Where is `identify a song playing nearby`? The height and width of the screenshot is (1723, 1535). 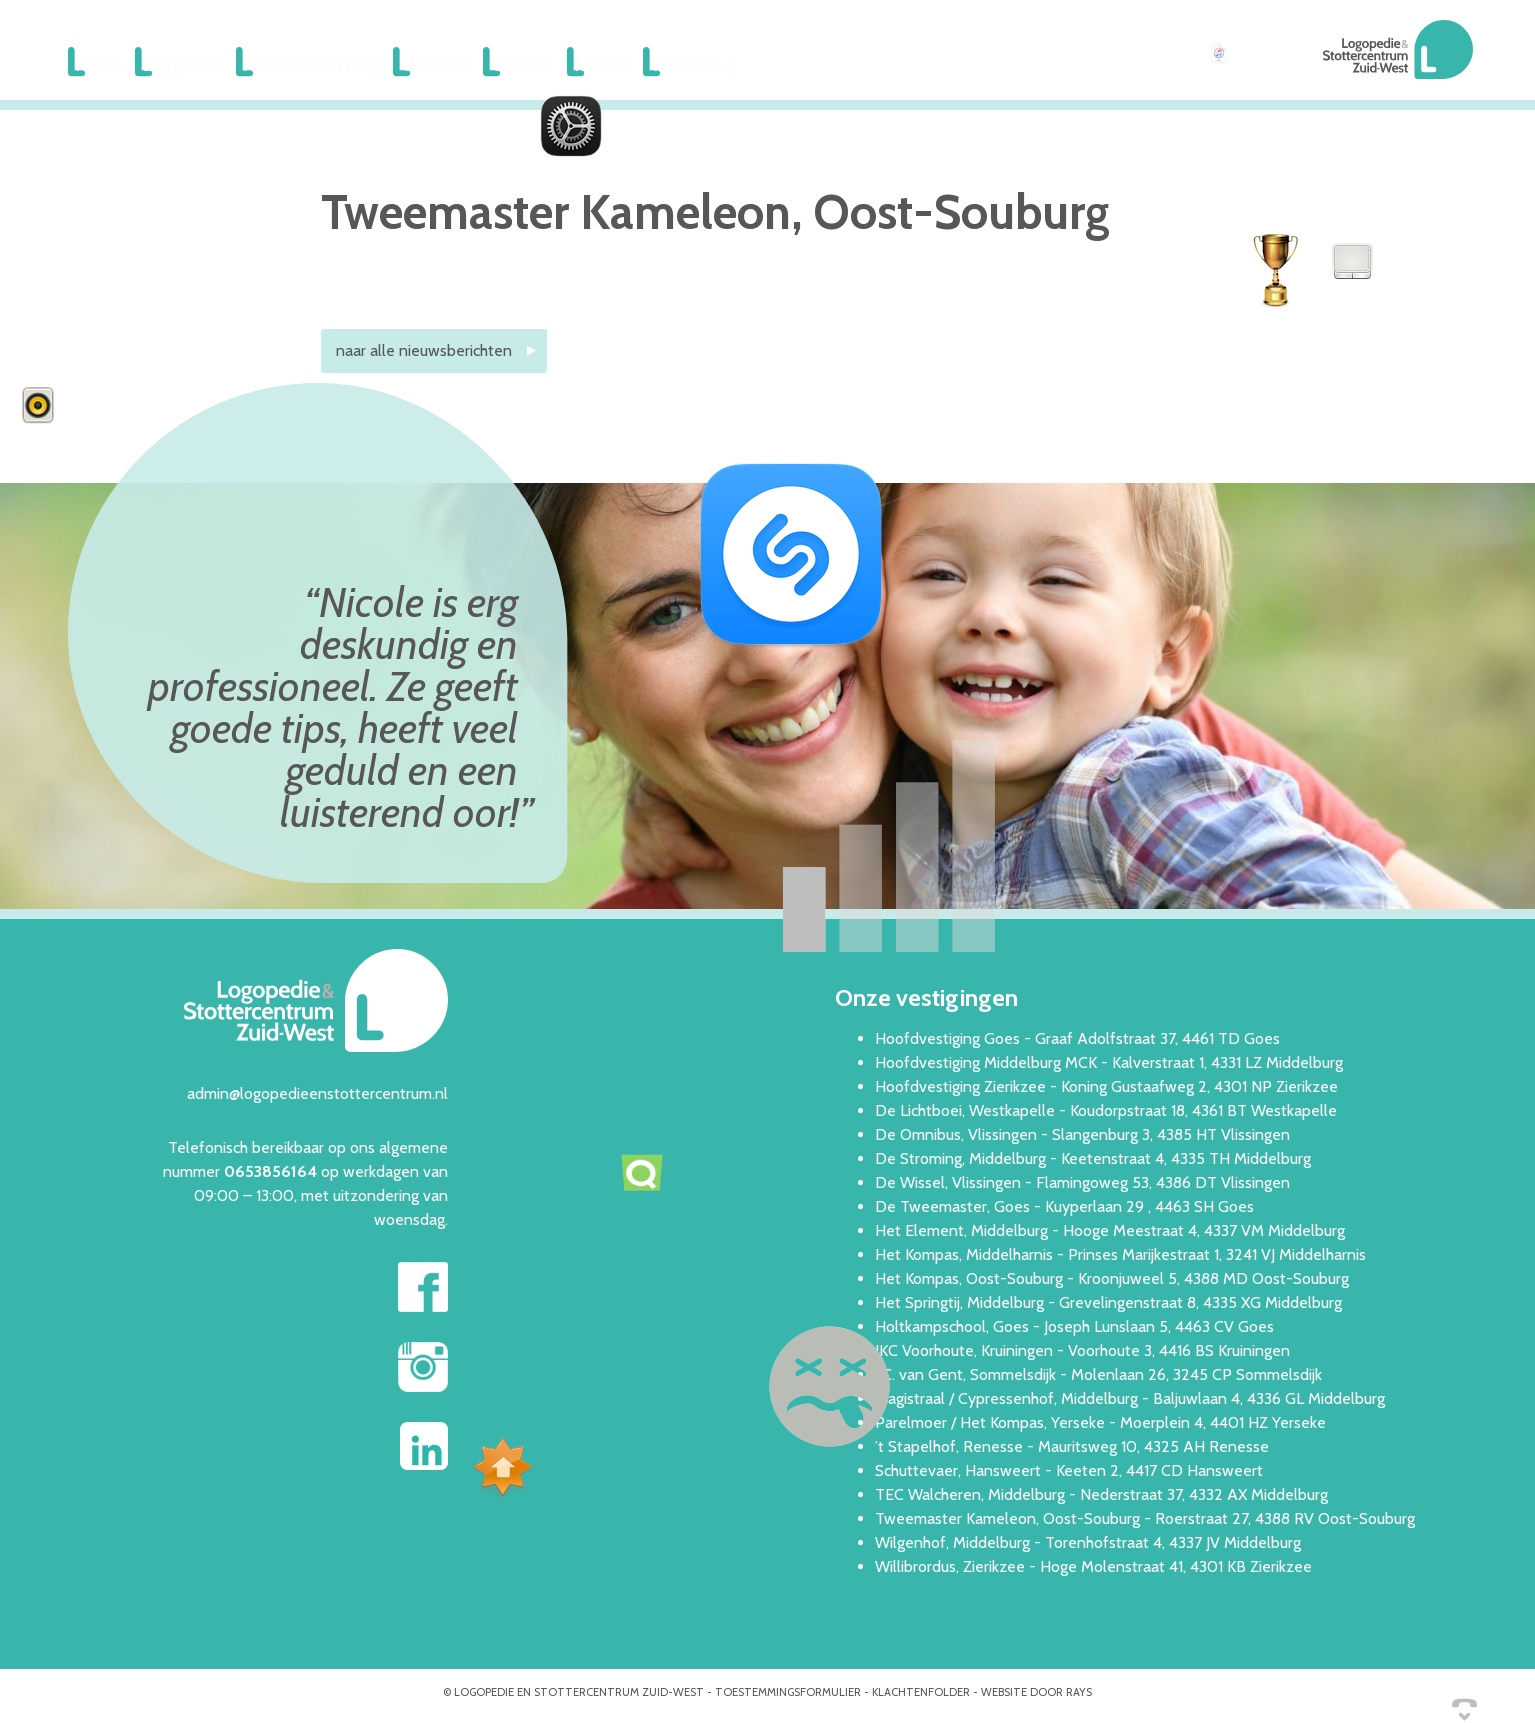
identify a song playing nearby is located at coordinates (791, 554).